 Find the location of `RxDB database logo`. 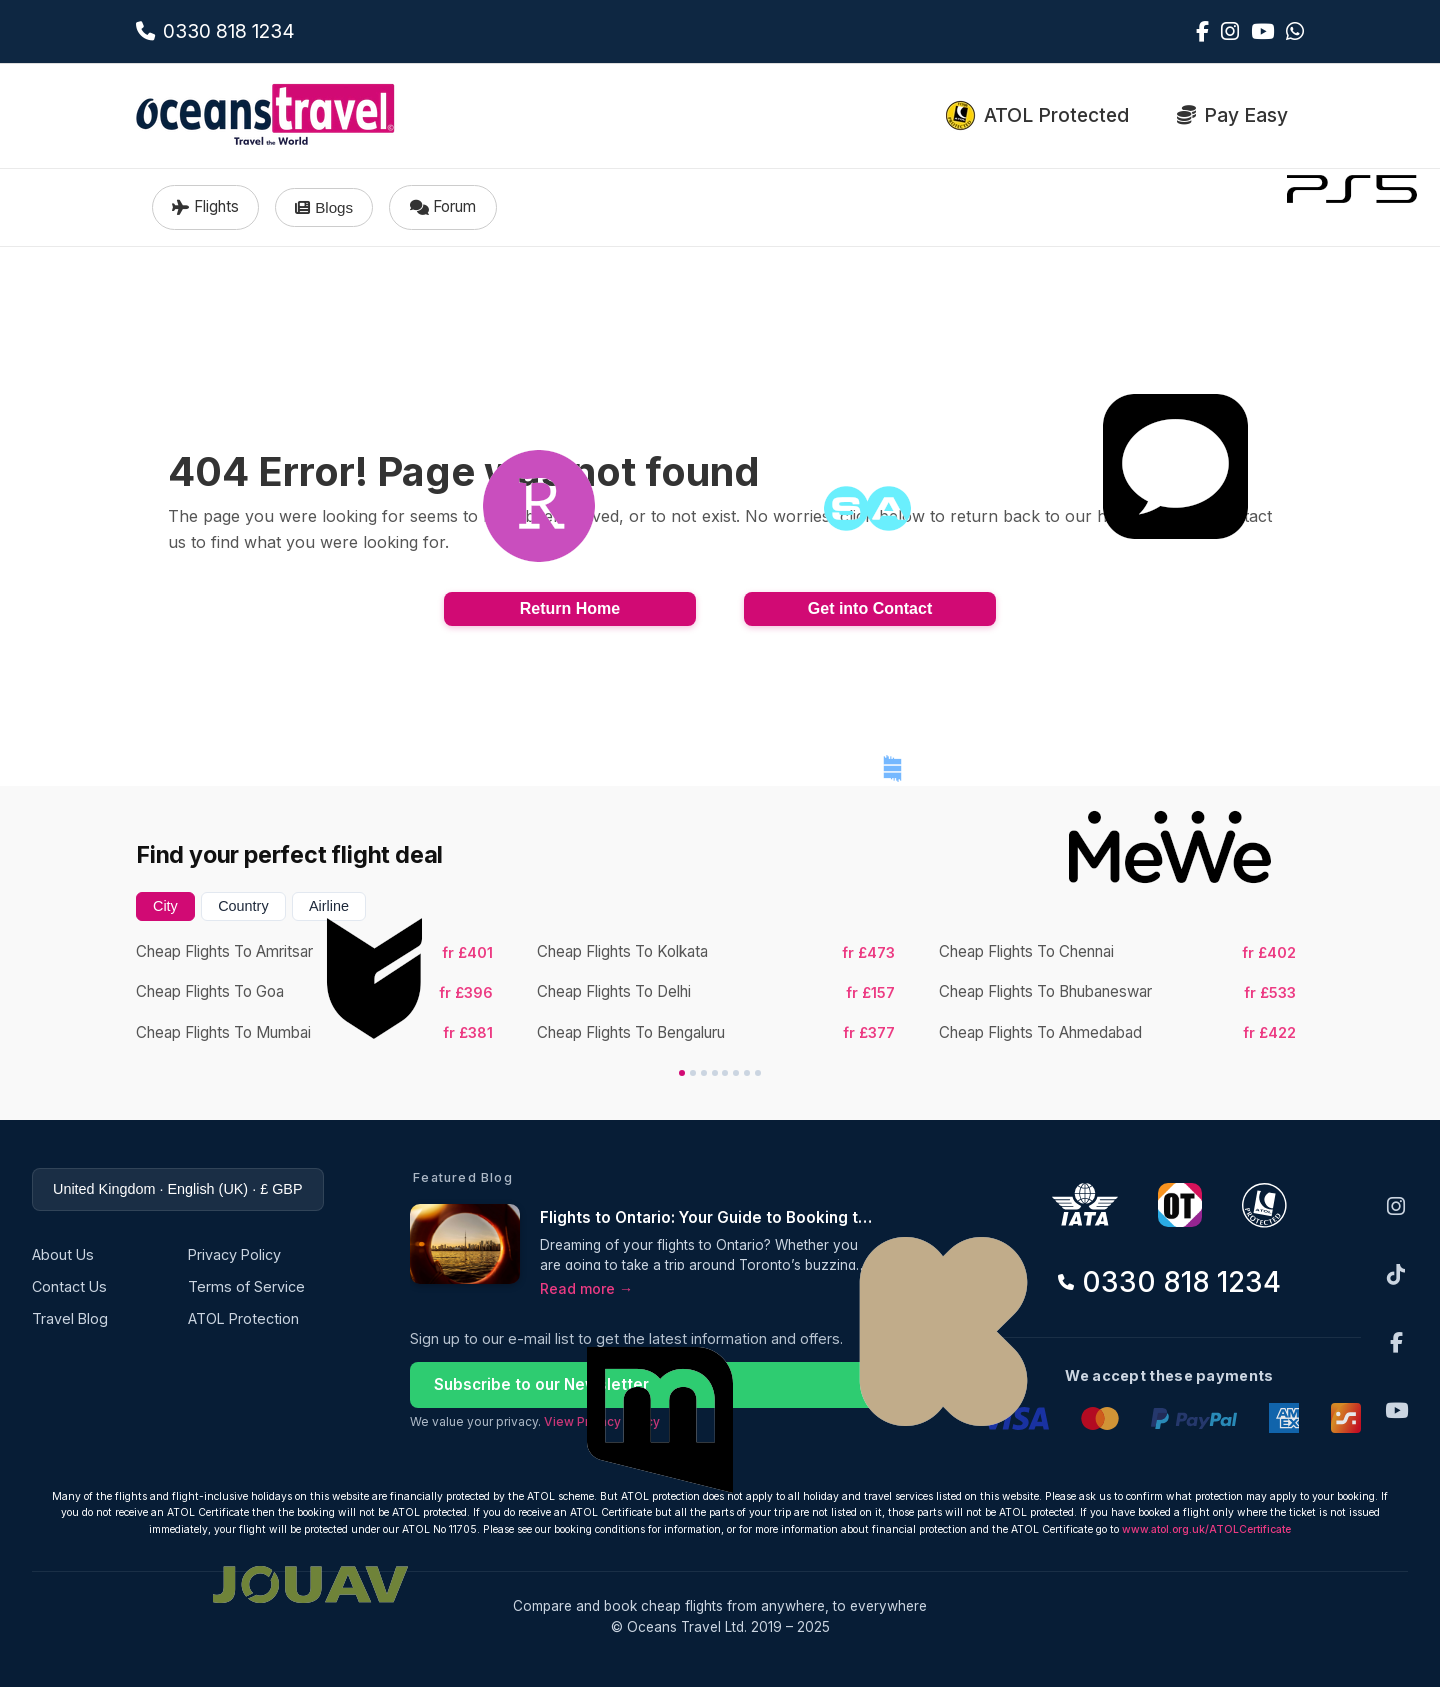

RxDB database logo is located at coordinates (892, 768).